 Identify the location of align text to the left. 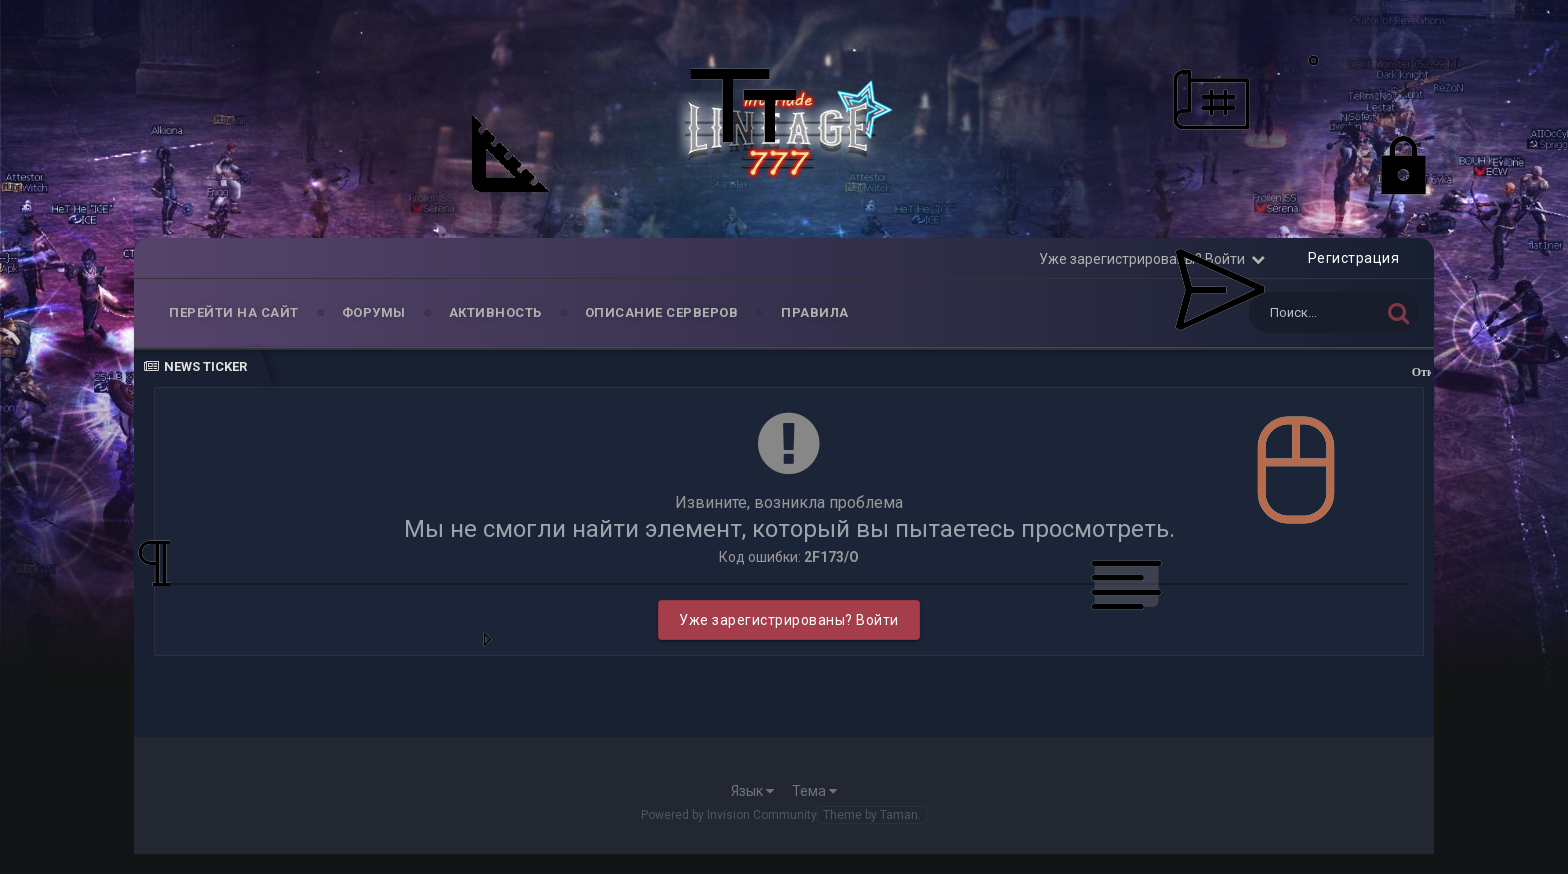
(1126, 586).